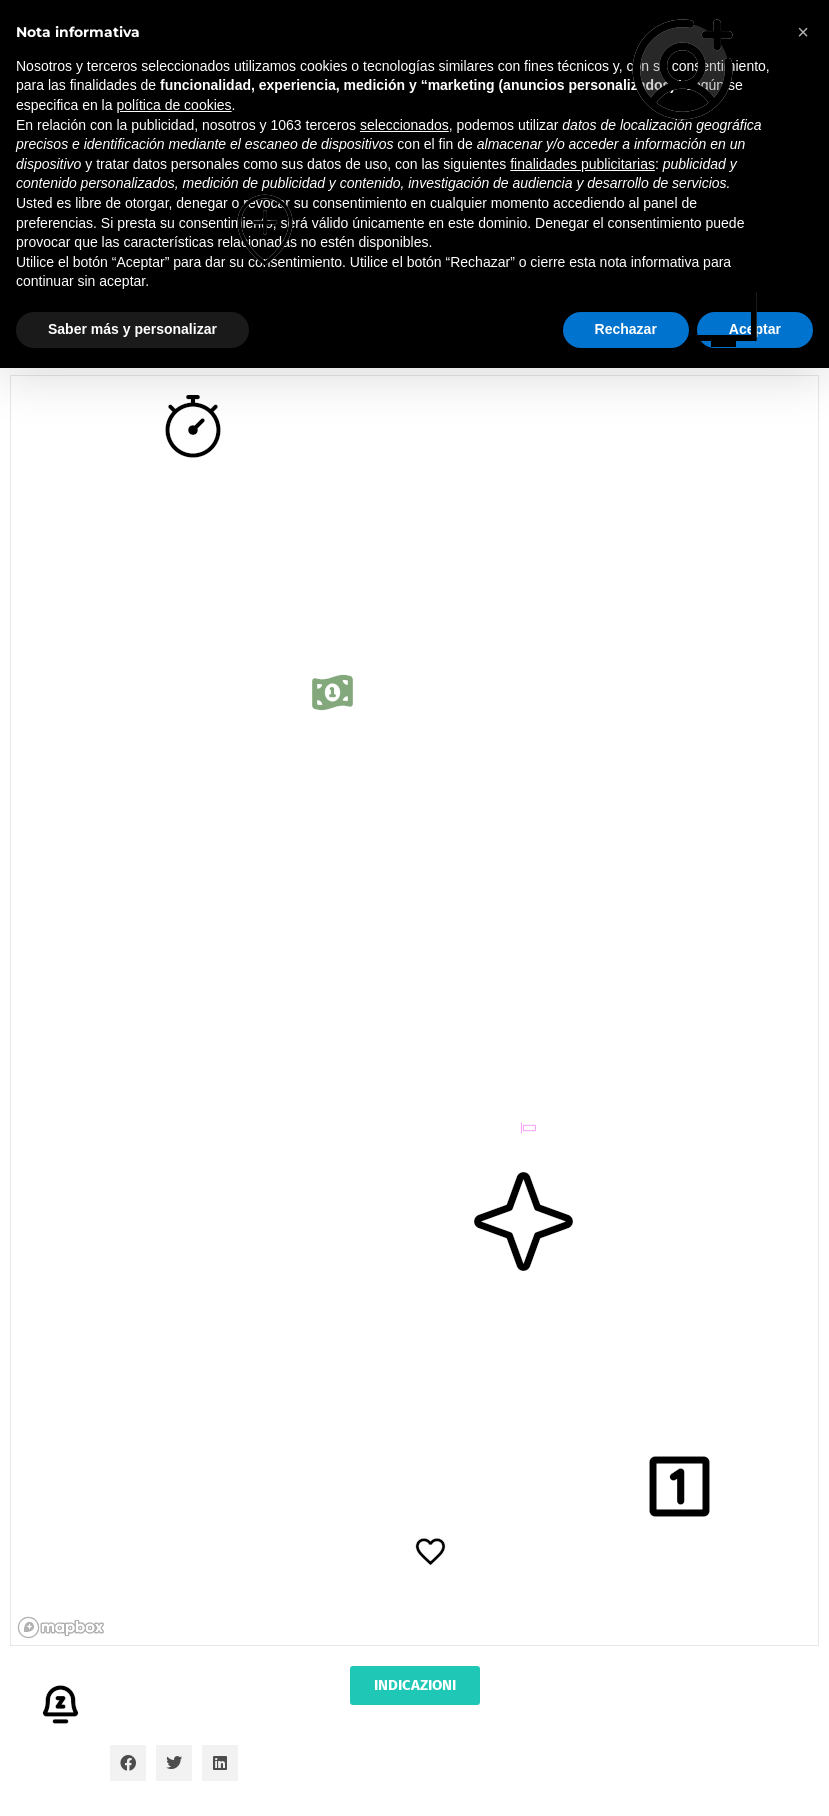 The width and height of the screenshot is (829, 1816). What do you see at coordinates (193, 428) in the screenshot?
I see `start or stop a timer` at bounding box center [193, 428].